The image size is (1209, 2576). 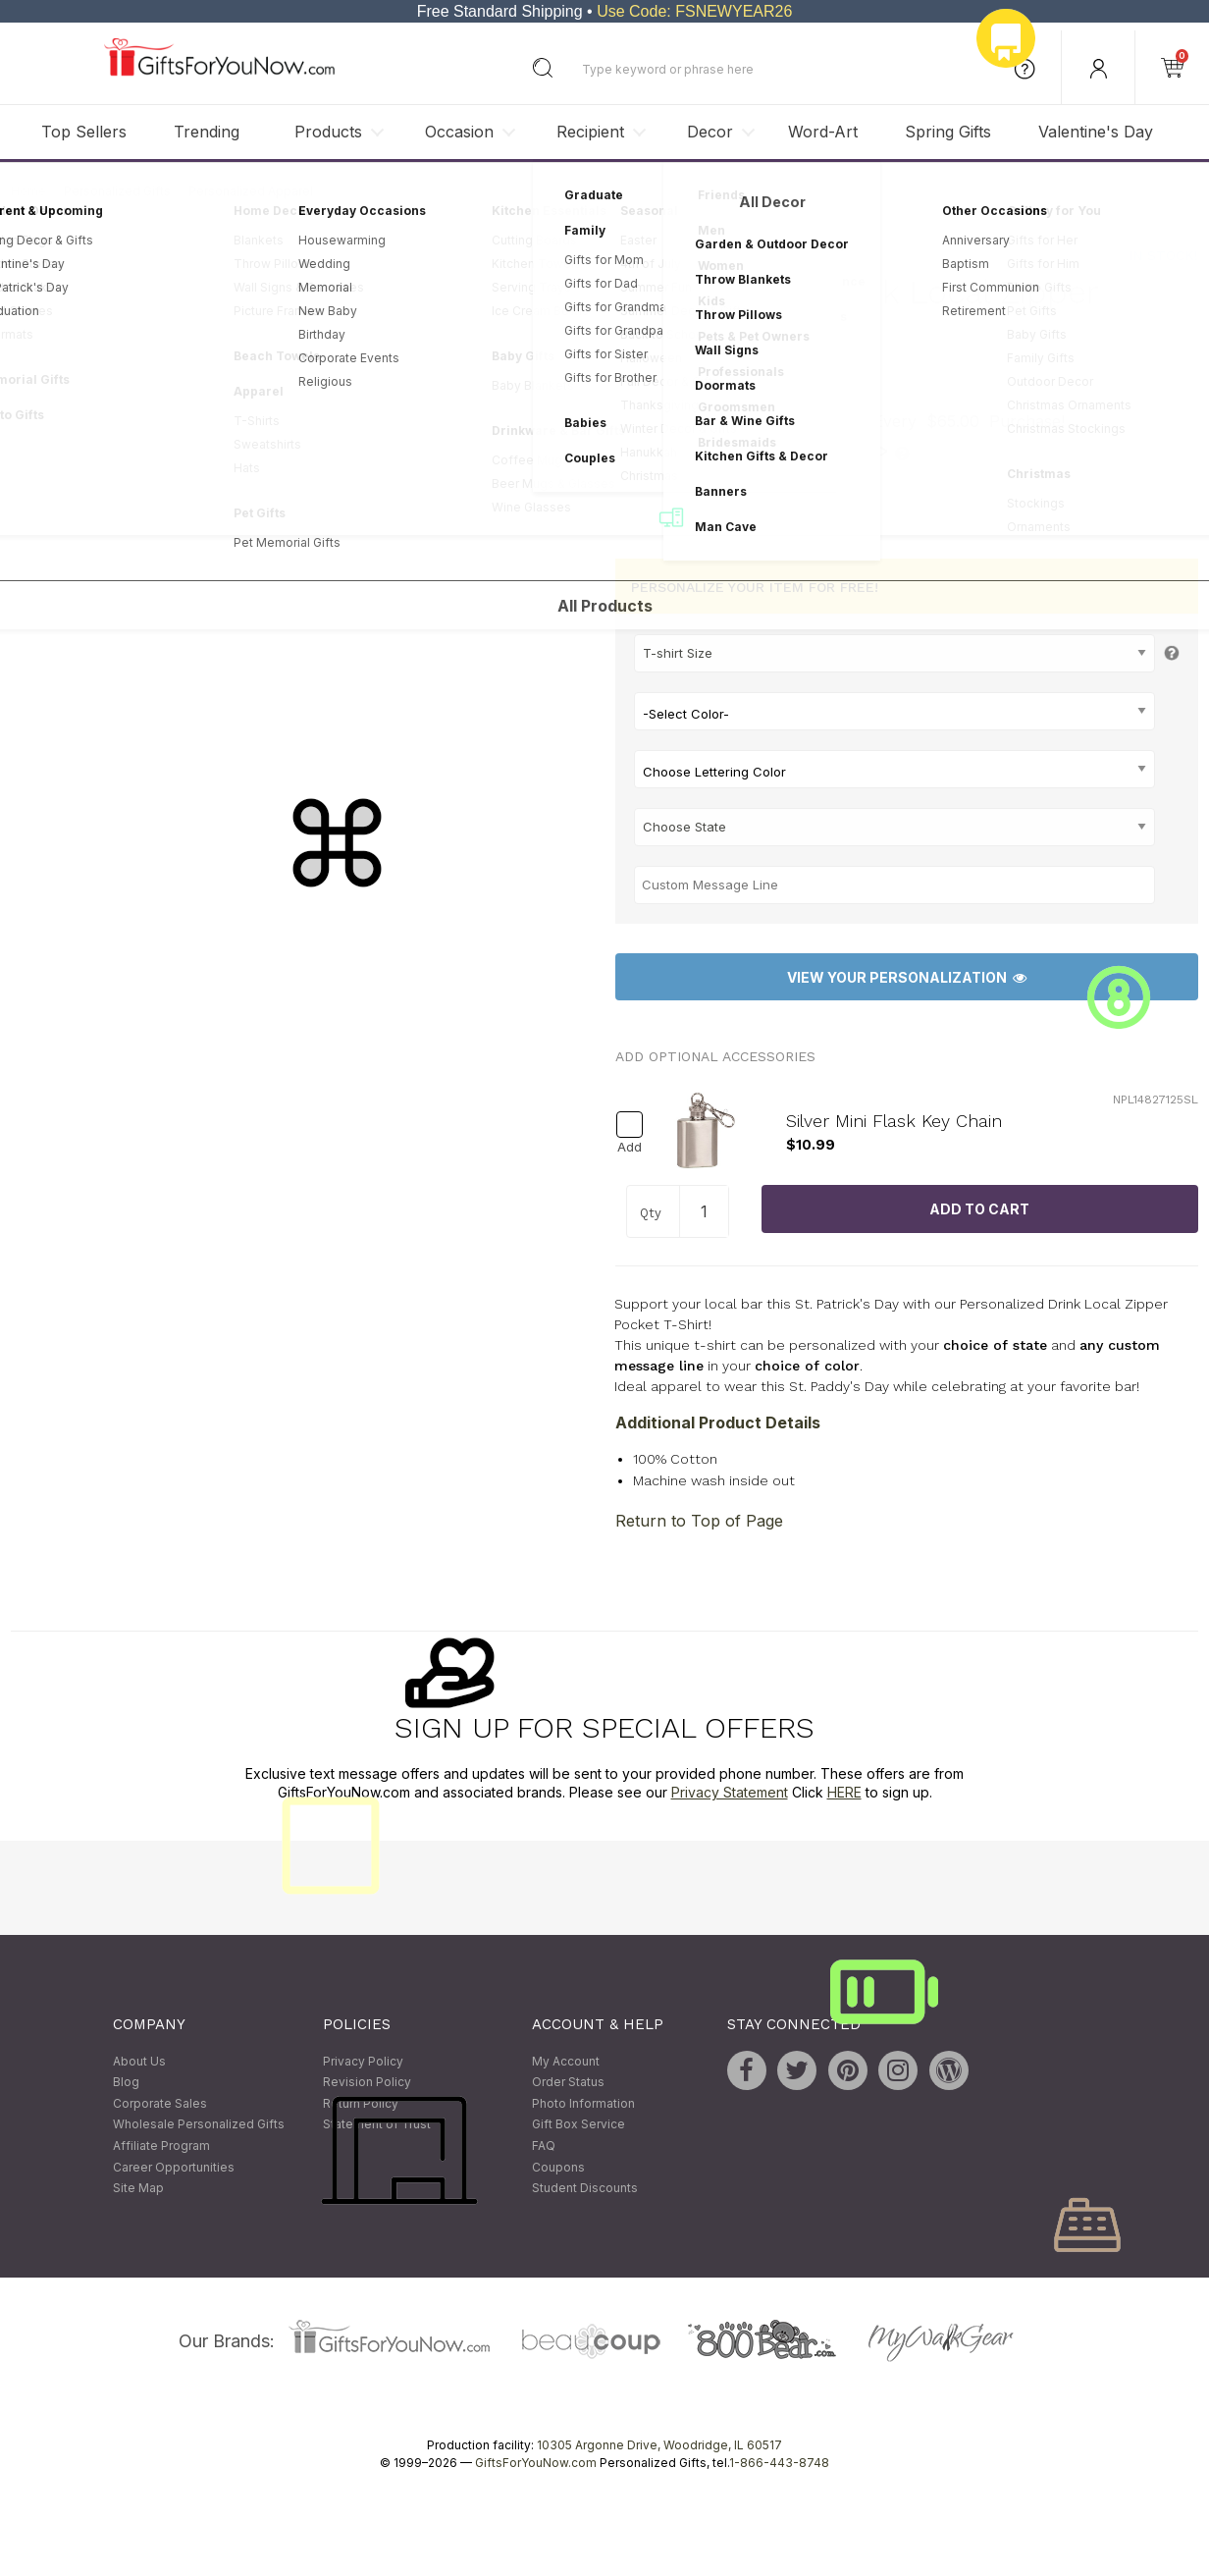 What do you see at coordinates (671, 517) in the screenshot?
I see `access desktop computer settings` at bounding box center [671, 517].